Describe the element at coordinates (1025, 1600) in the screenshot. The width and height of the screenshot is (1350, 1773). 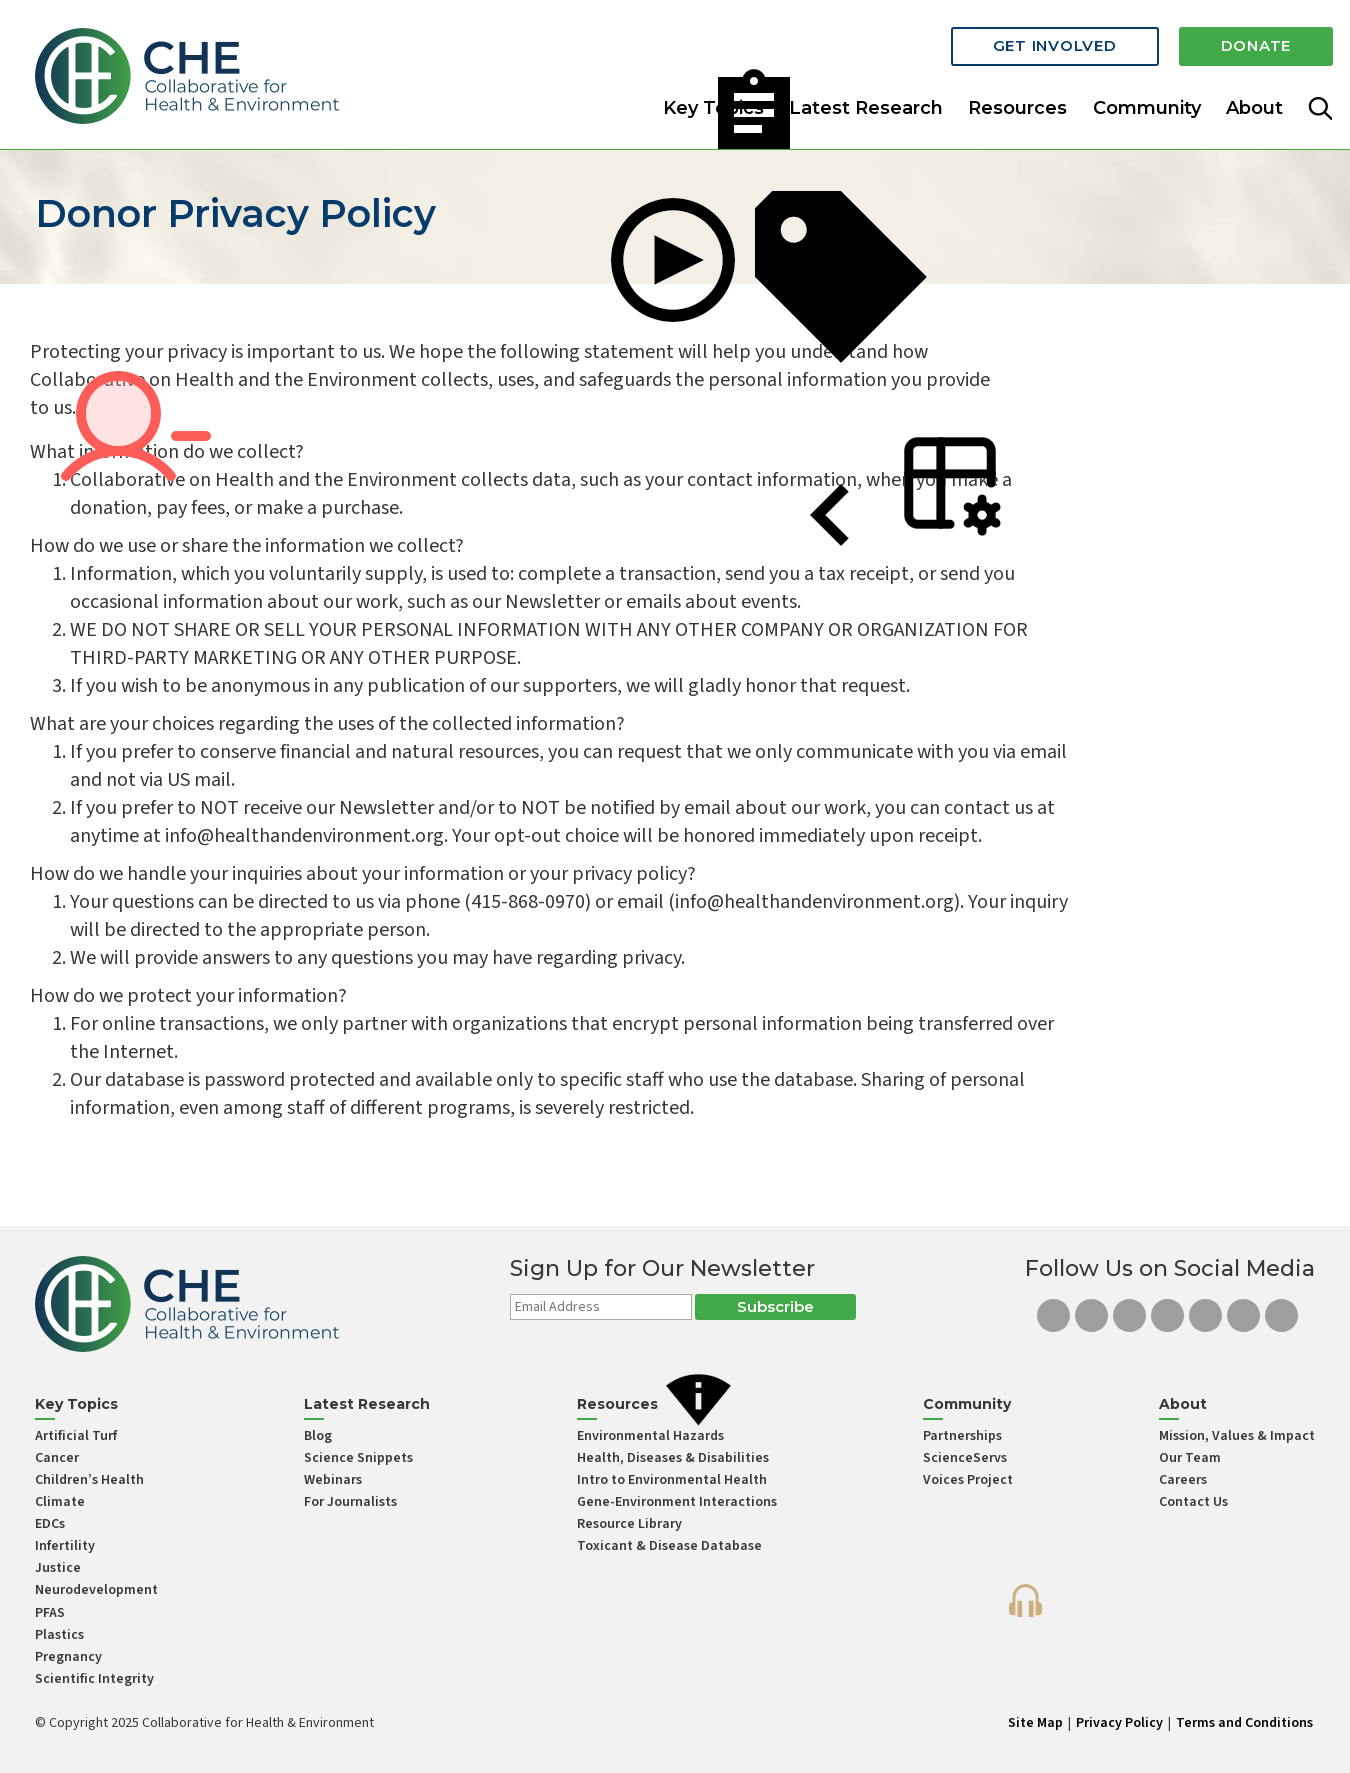
I see `listen to audio or music` at that location.